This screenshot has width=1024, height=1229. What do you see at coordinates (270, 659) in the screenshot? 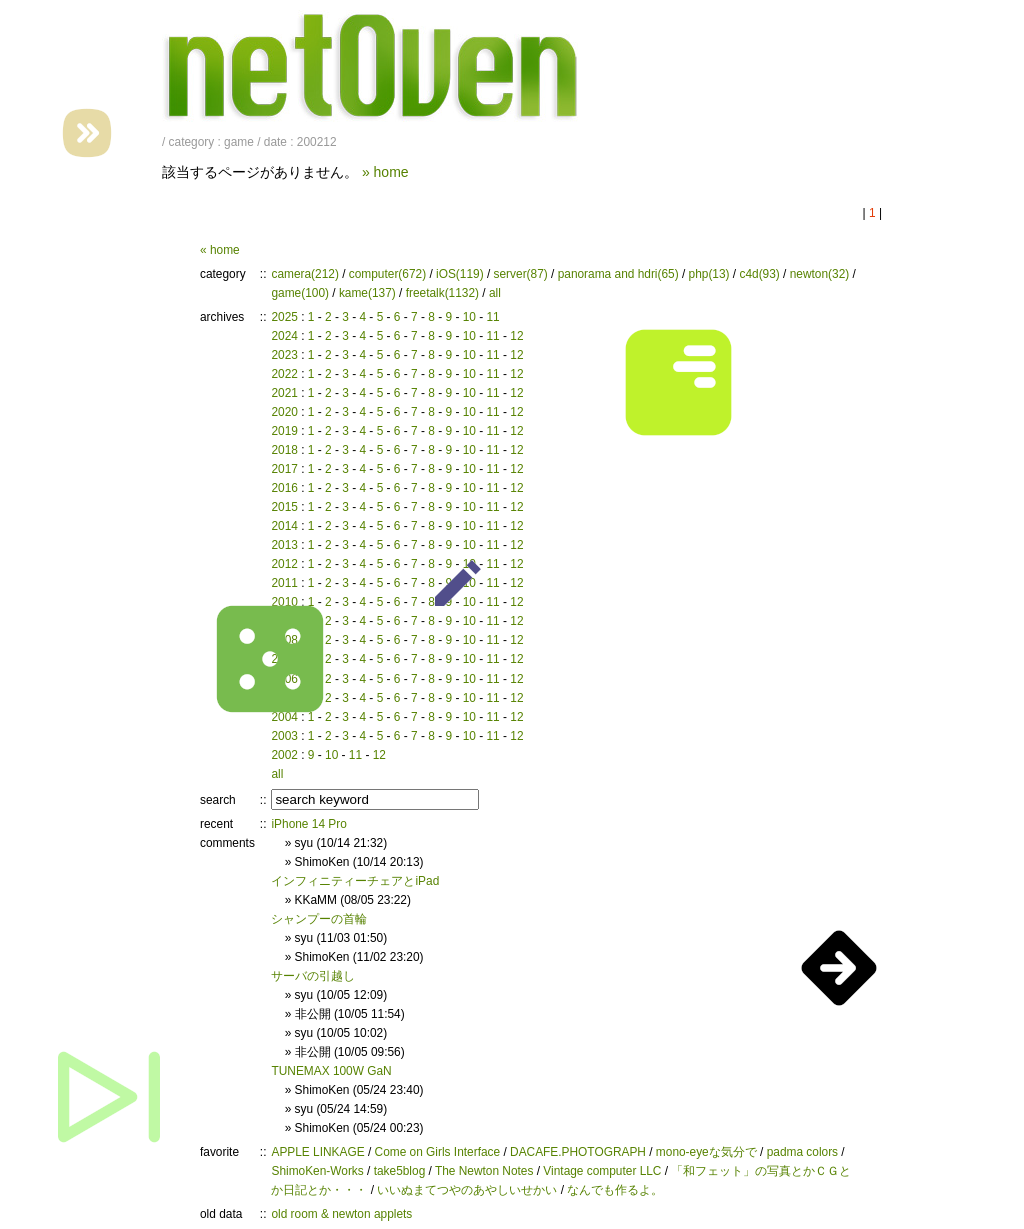
I see `indicates a random or chance-based action` at bounding box center [270, 659].